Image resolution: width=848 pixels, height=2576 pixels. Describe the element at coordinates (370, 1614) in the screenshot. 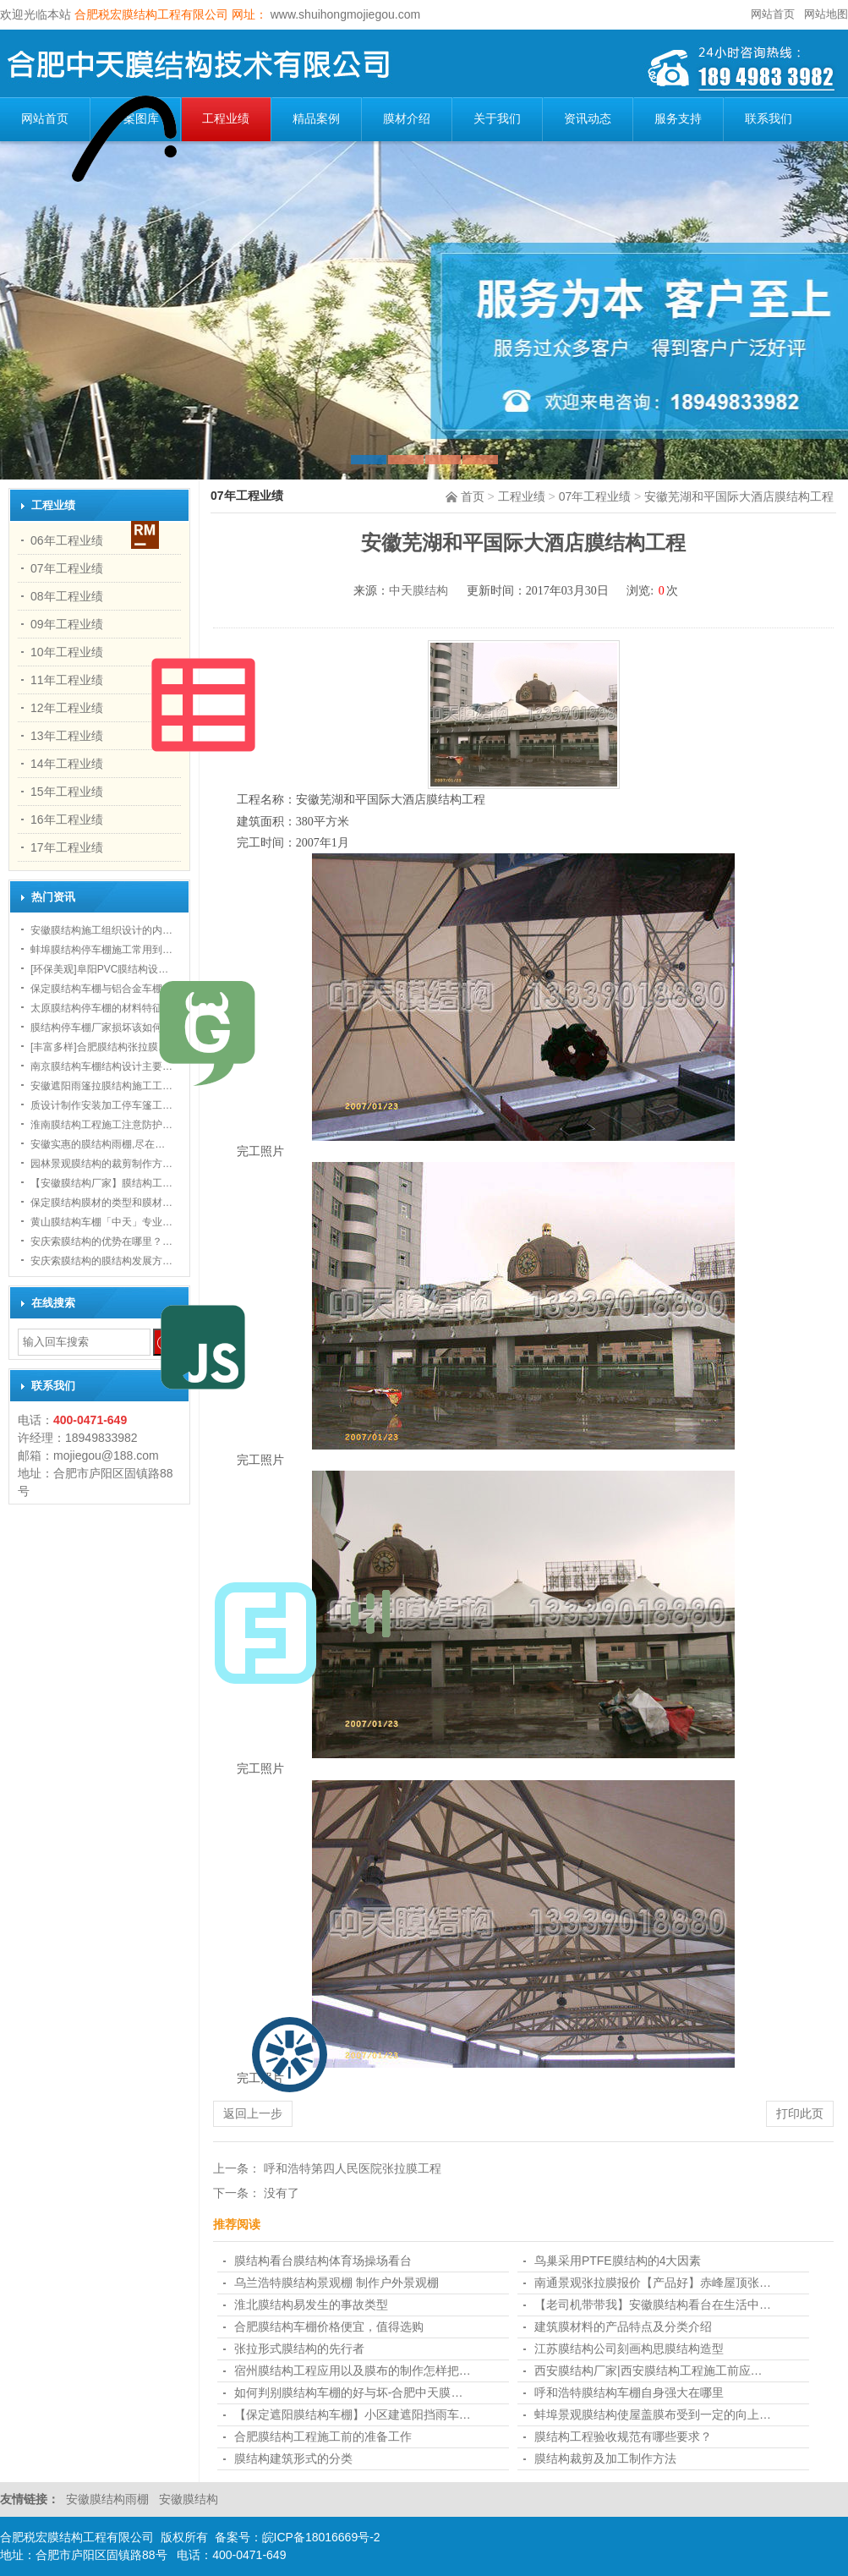

I see `open hyperskill learning platform` at that location.